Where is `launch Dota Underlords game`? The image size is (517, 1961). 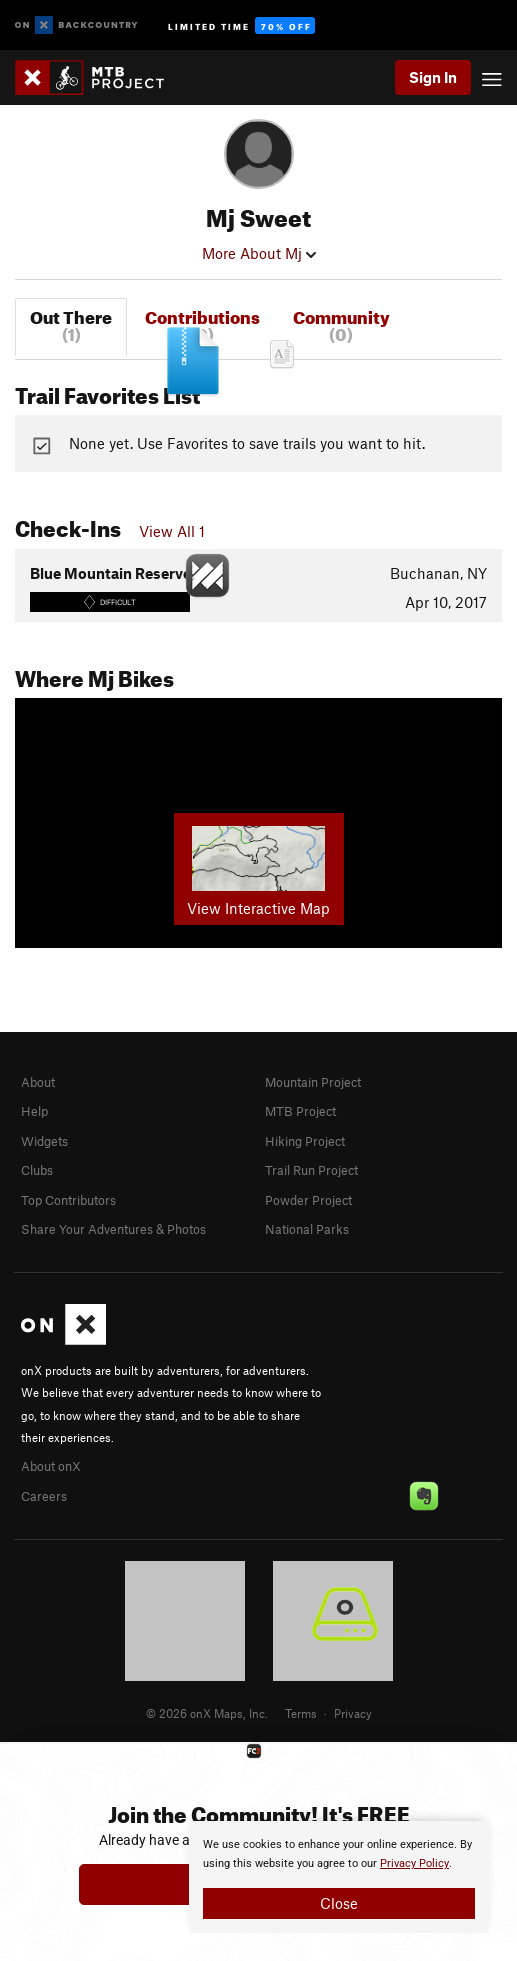
launch Dota Underlords game is located at coordinates (207, 575).